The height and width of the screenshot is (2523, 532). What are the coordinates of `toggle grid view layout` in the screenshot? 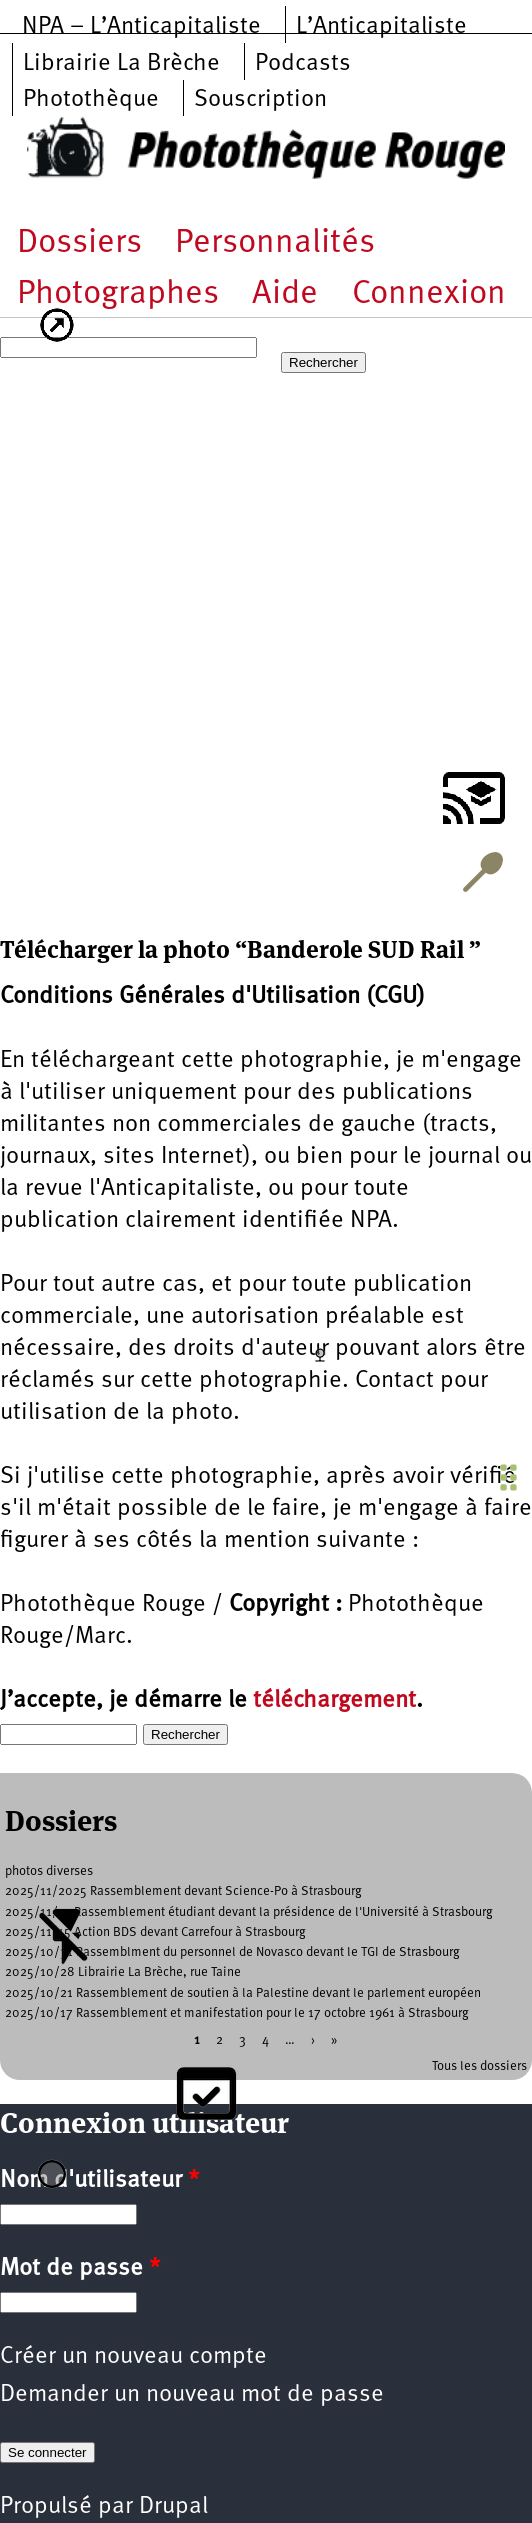 It's located at (508, 1477).